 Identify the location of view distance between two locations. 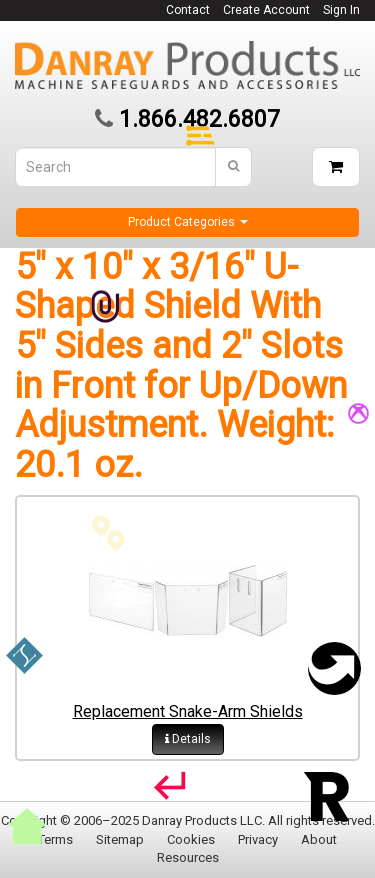
(108, 533).